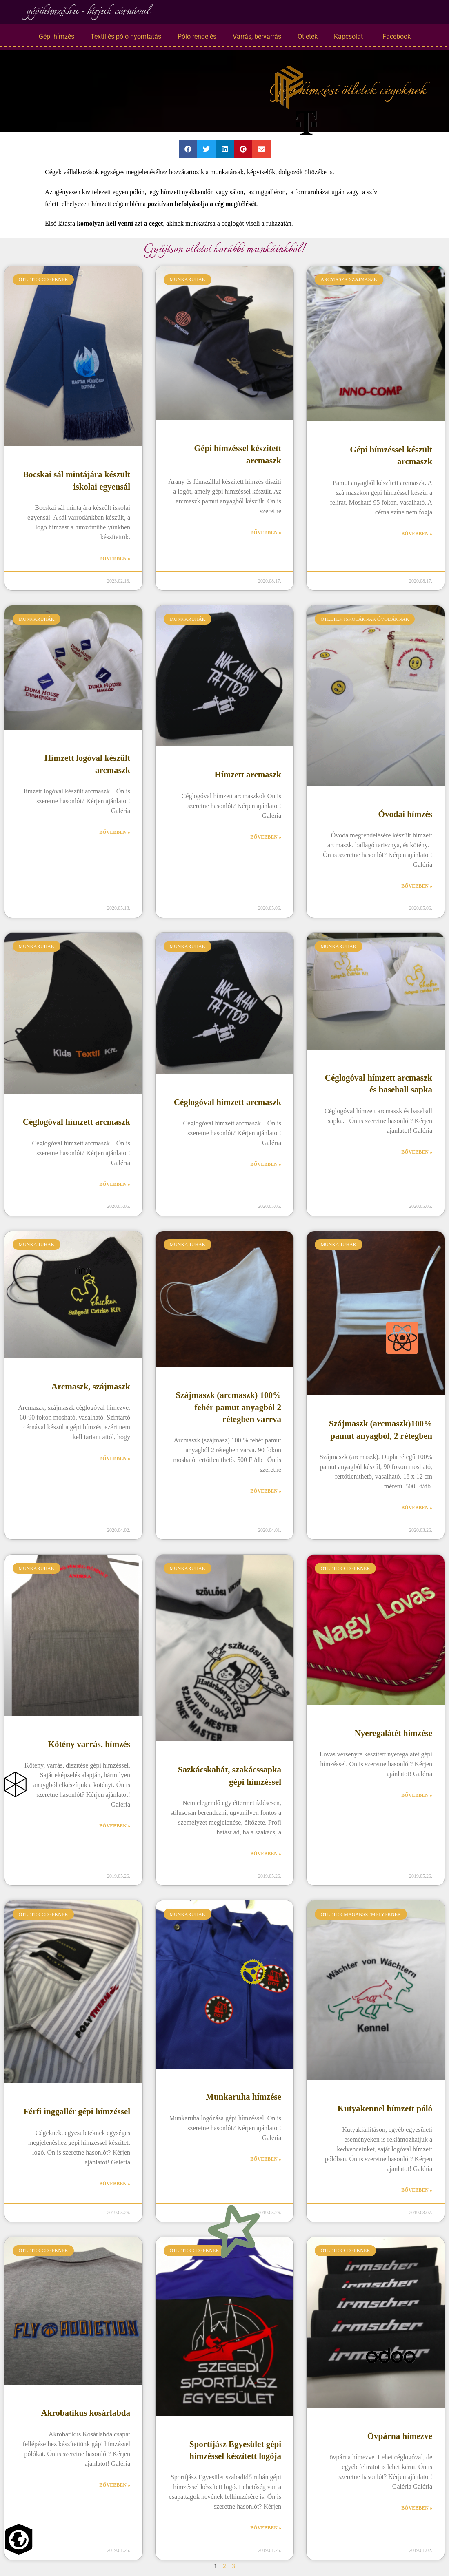 Image resolution: width=449 pixels, height=2576 pixels. Describe the element at coordinates (253, 1972) in the screenshot. I see `actix web framework logo` at that location.